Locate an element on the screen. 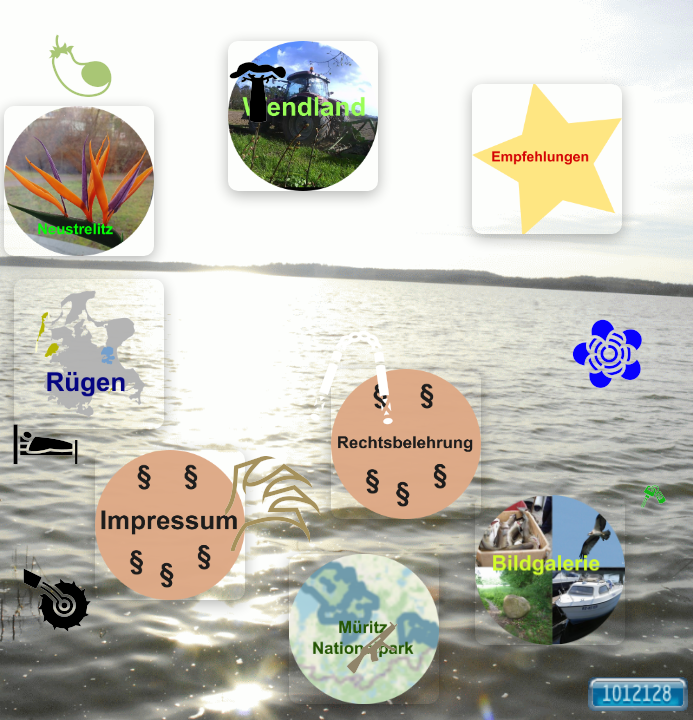  access vehicle or car-related features is located at coordinates (653, 496).